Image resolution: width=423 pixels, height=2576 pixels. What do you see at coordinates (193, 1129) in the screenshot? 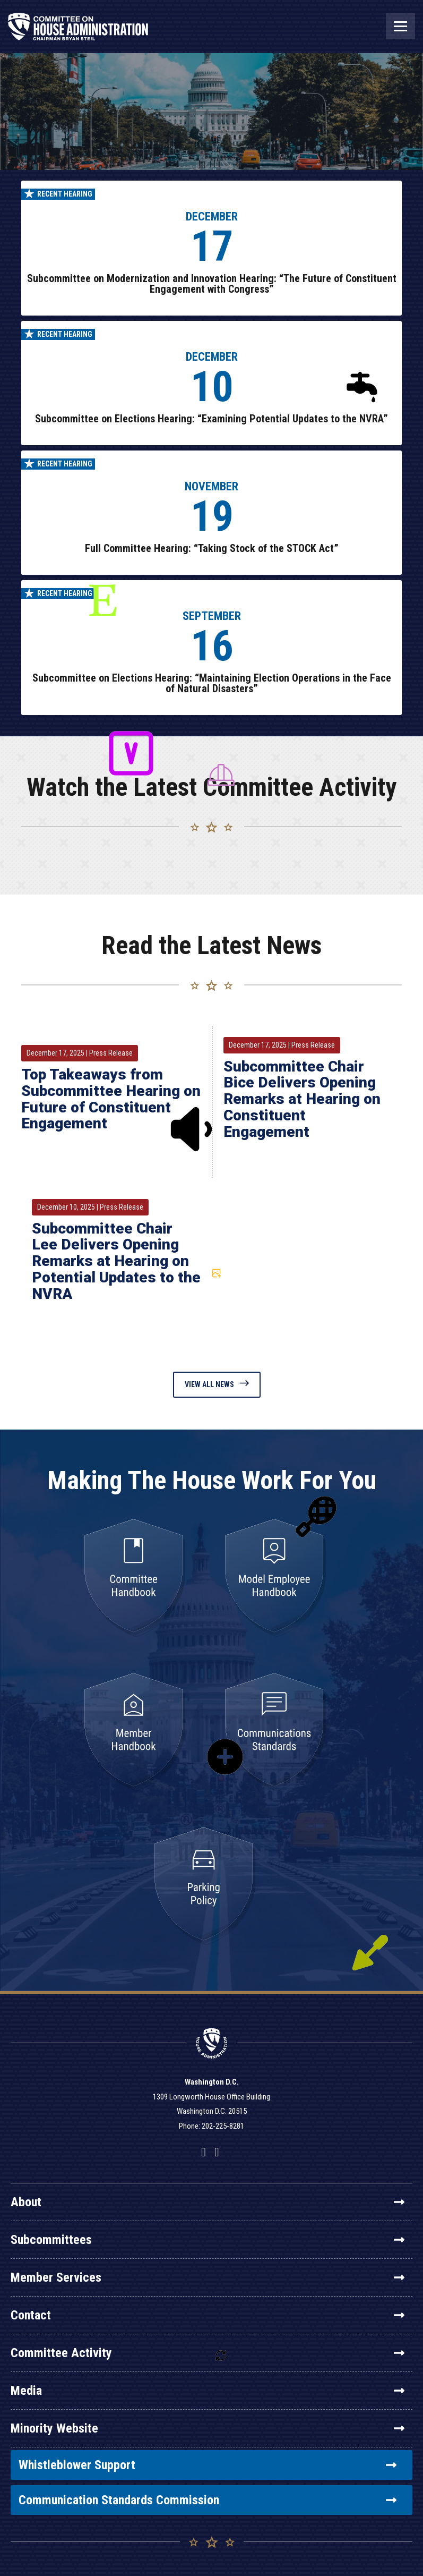
I see `decrease audio volume` at bounding box center [193, 1129].